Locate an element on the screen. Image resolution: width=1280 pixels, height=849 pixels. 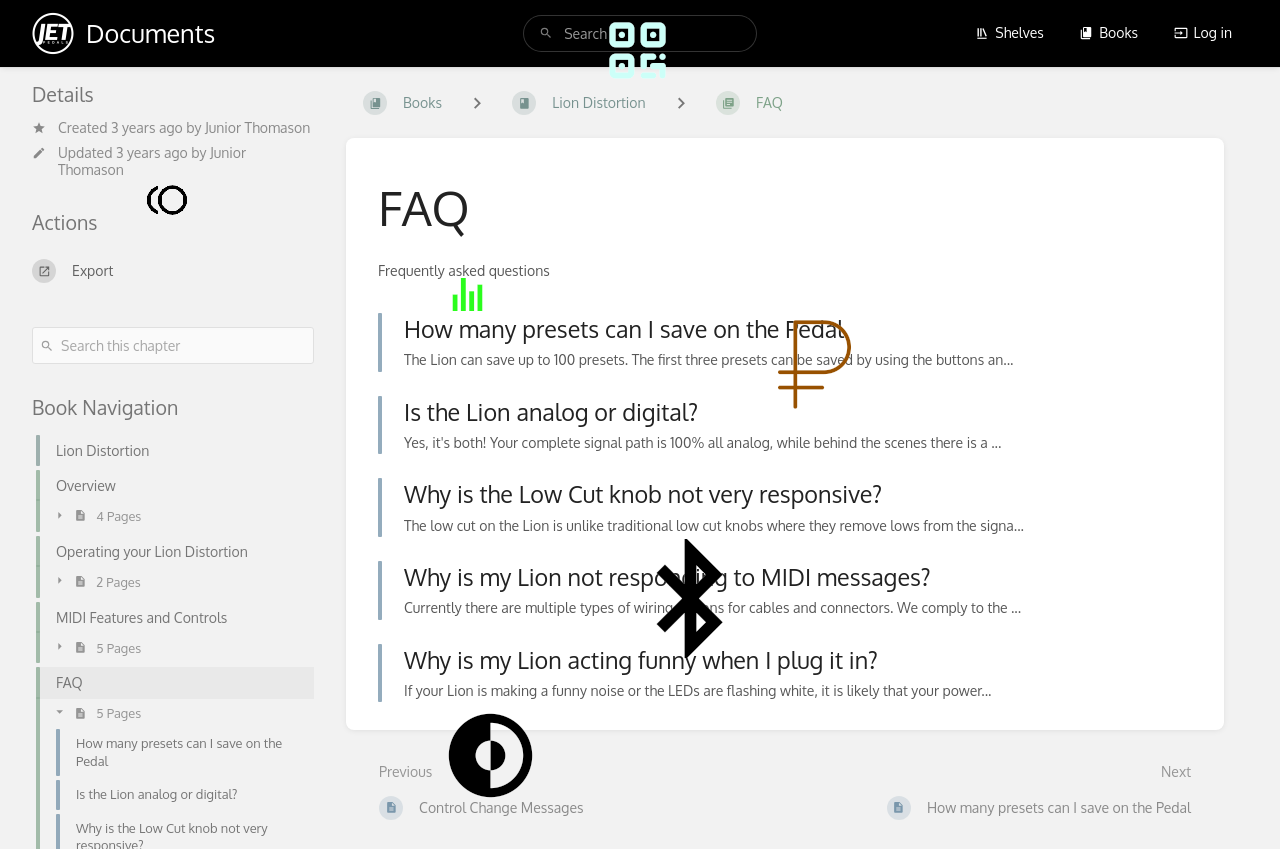
scan or generate a QR code is located at coordinates (637, 50).